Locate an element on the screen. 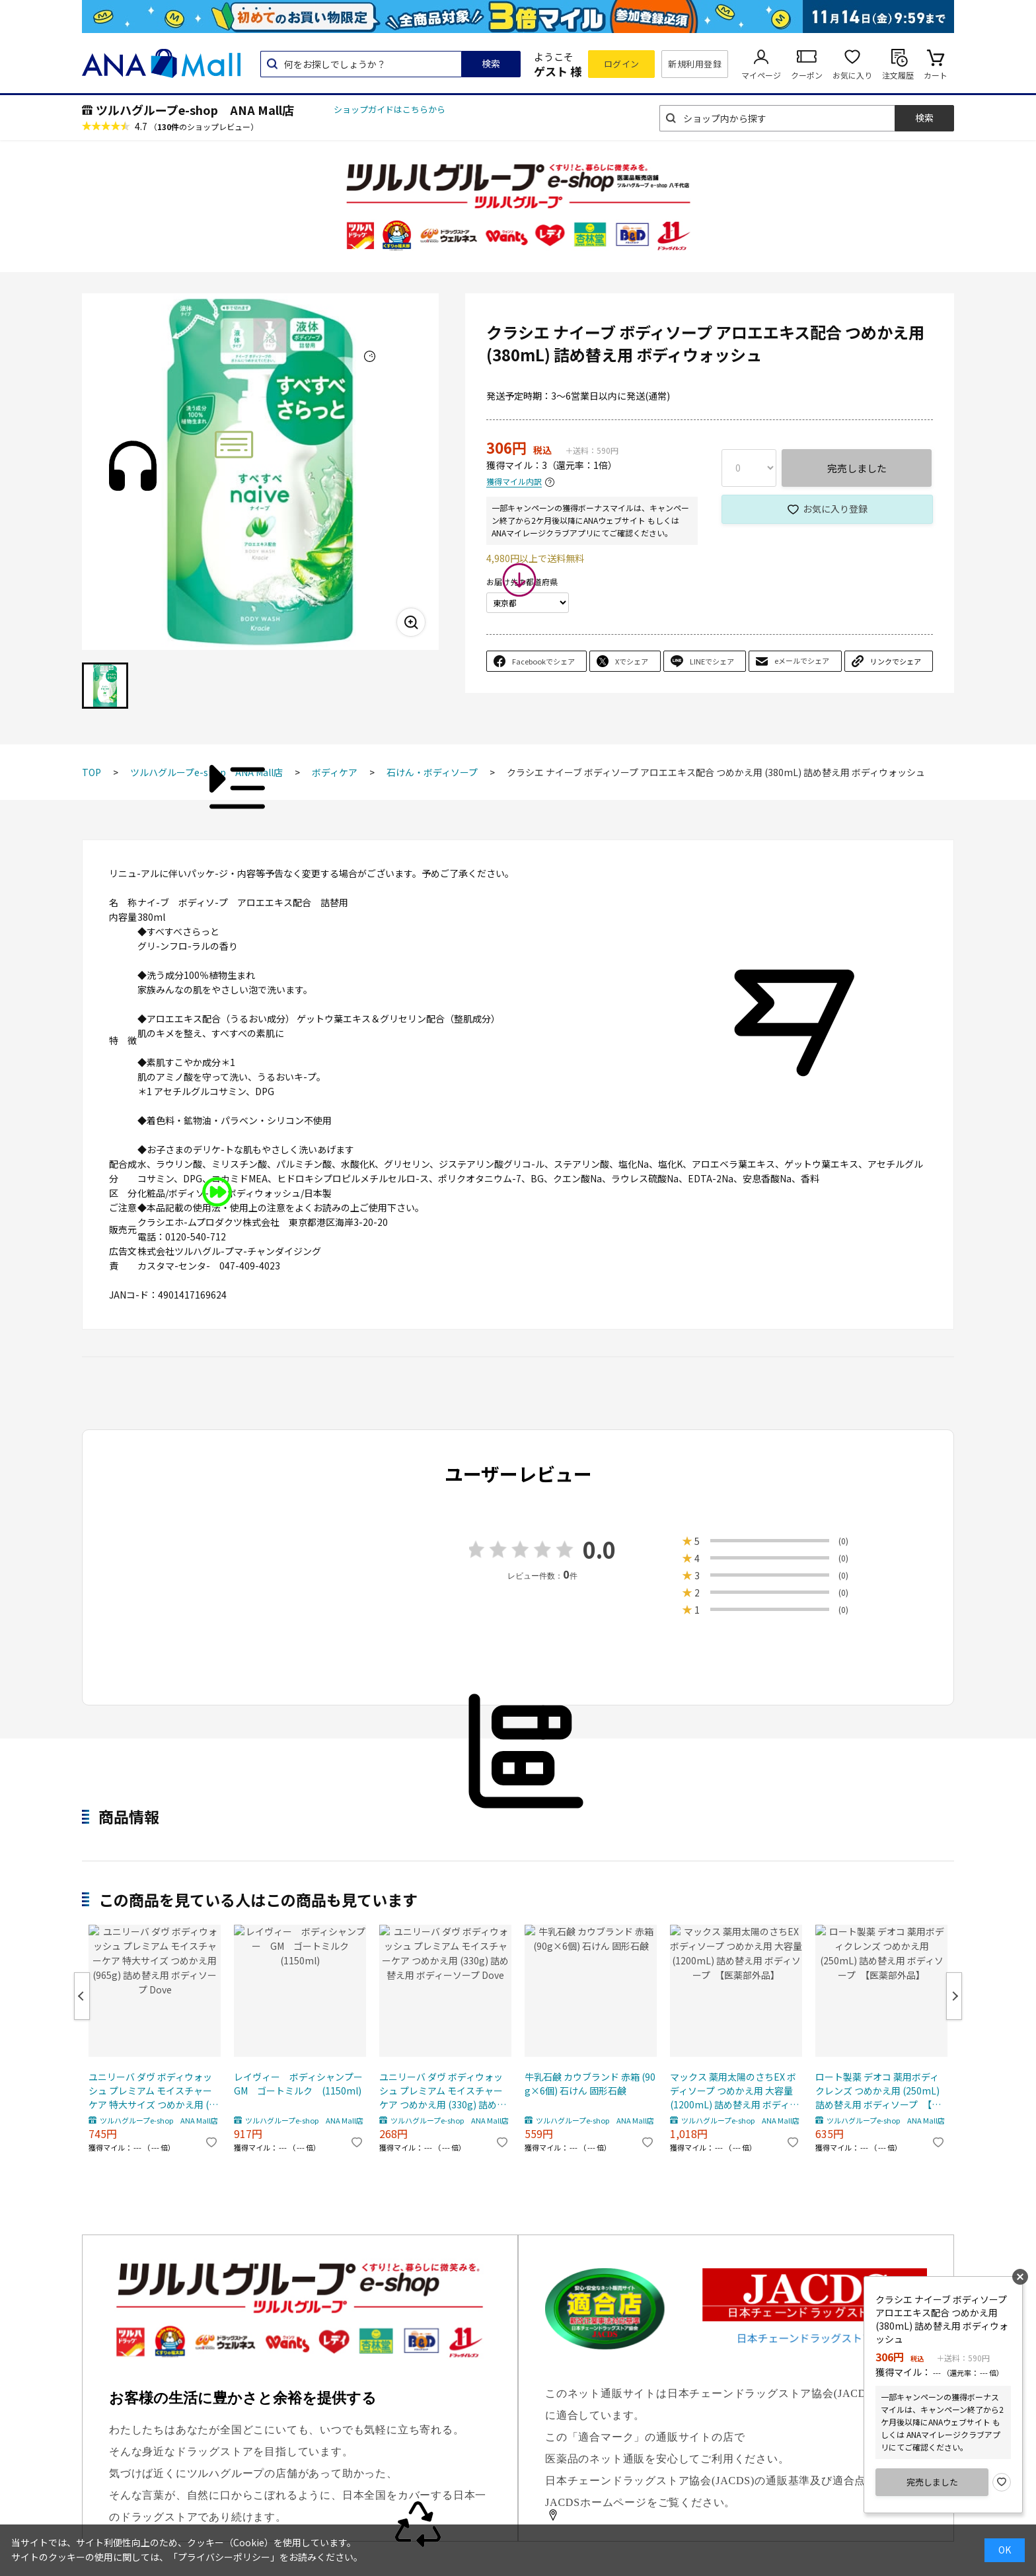 This screenshot has height=2576, width=1036. skip forward in media playback is located at coordinates (217, 1192).